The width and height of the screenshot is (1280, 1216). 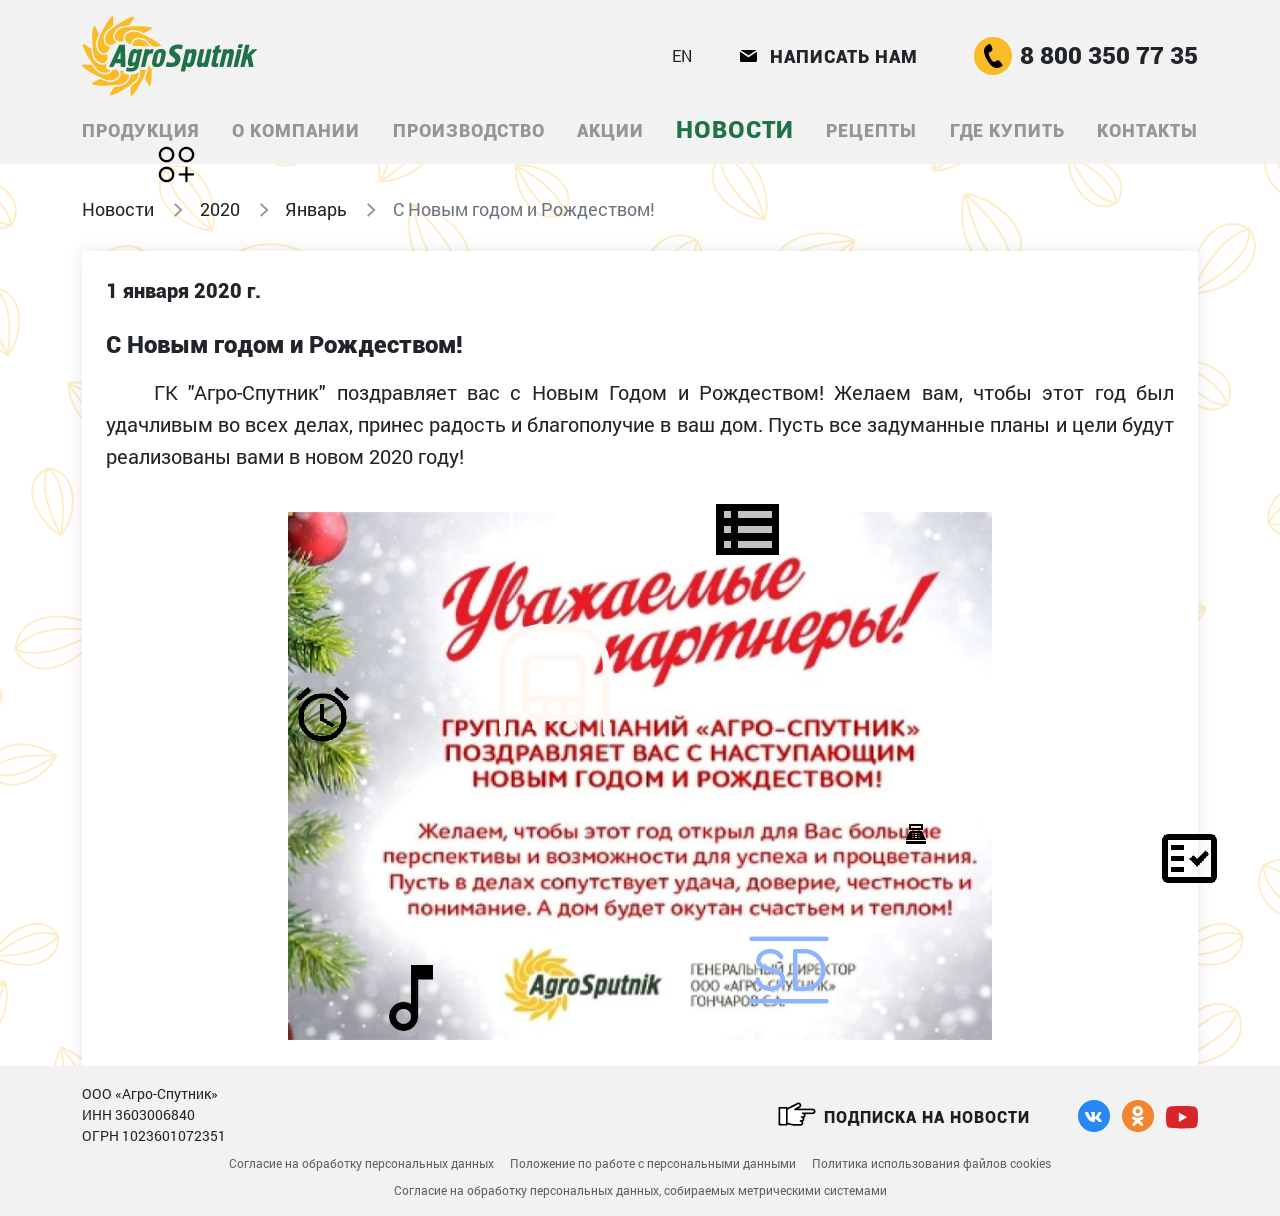 I want to click on set an alarm or timer, so click(x=322, y=714).